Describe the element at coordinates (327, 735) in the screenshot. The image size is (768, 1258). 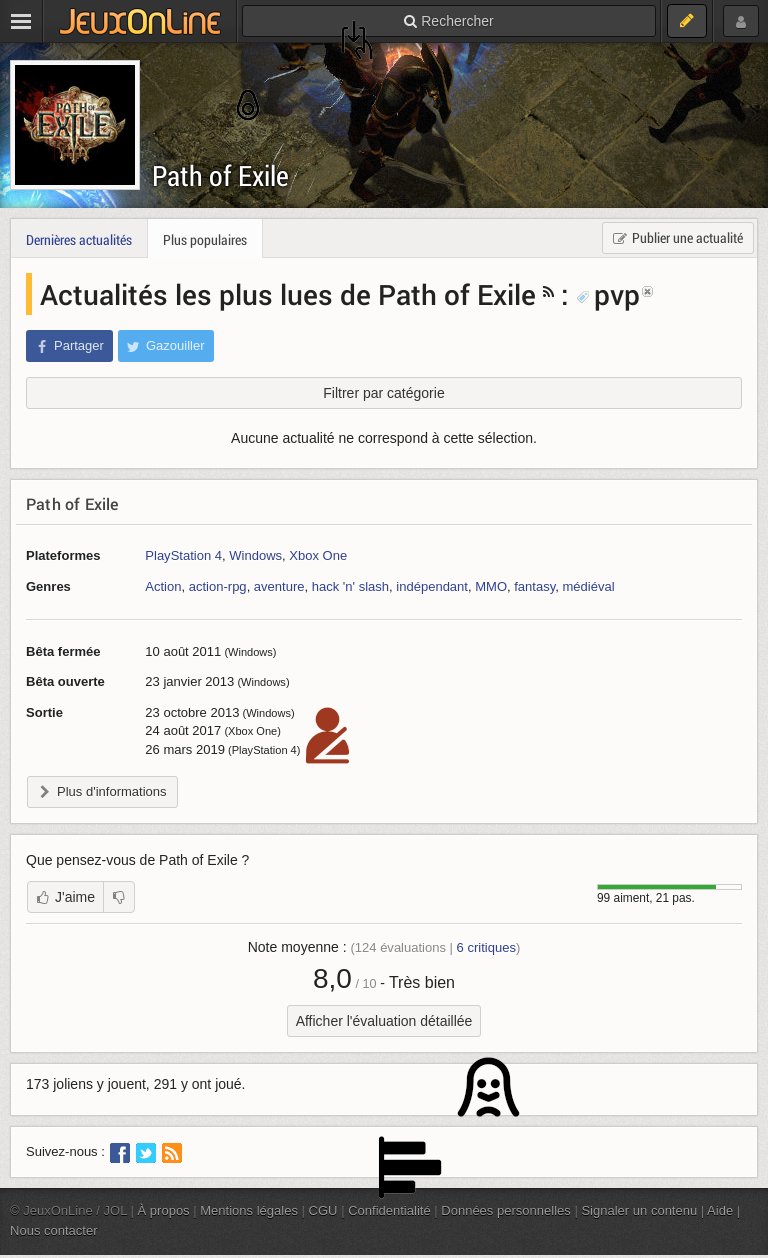
I see `indicates seatbelt status or safety reminder` at that location.